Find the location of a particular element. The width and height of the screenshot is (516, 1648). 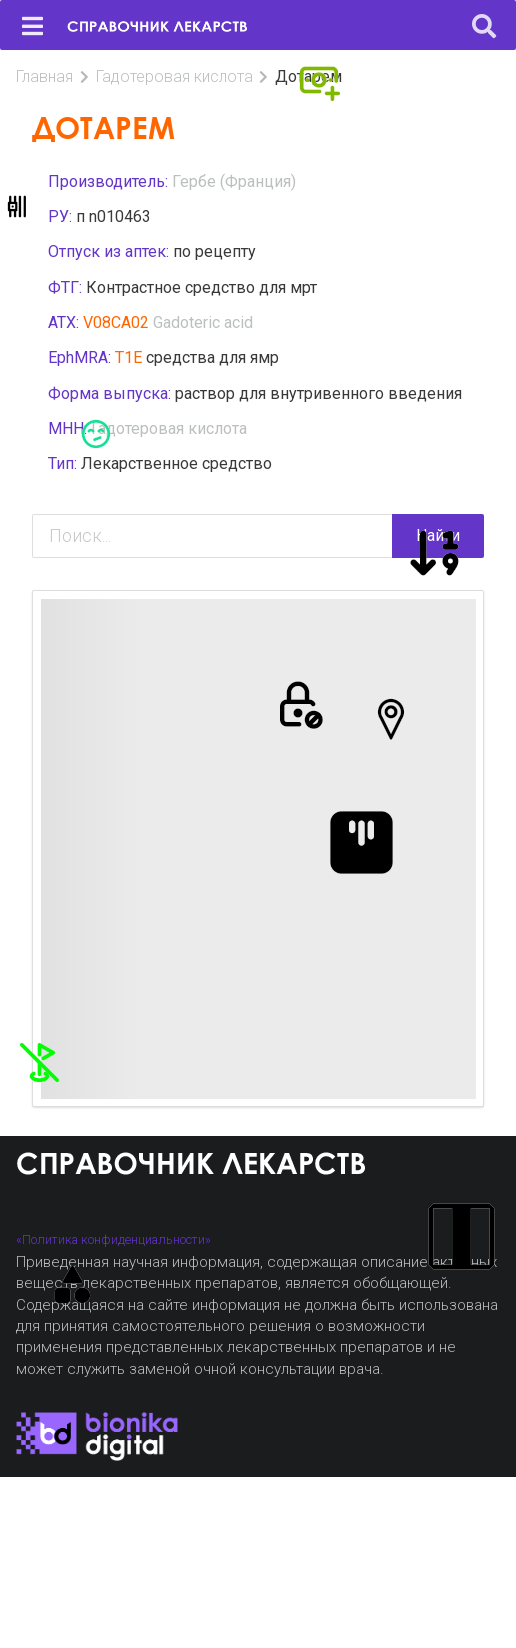

sort items in ascending numerical order is located at coordinates (436, 553).